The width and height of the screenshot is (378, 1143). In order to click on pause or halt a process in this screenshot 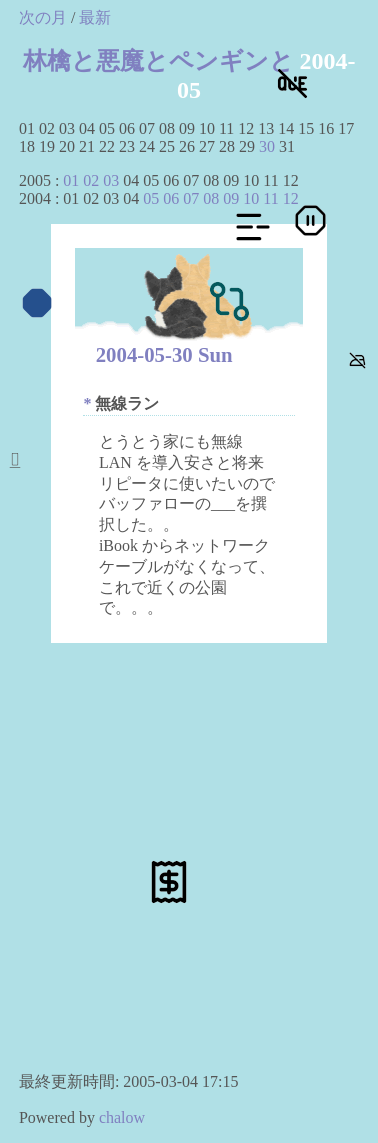, I will do `click(310, 220)`.